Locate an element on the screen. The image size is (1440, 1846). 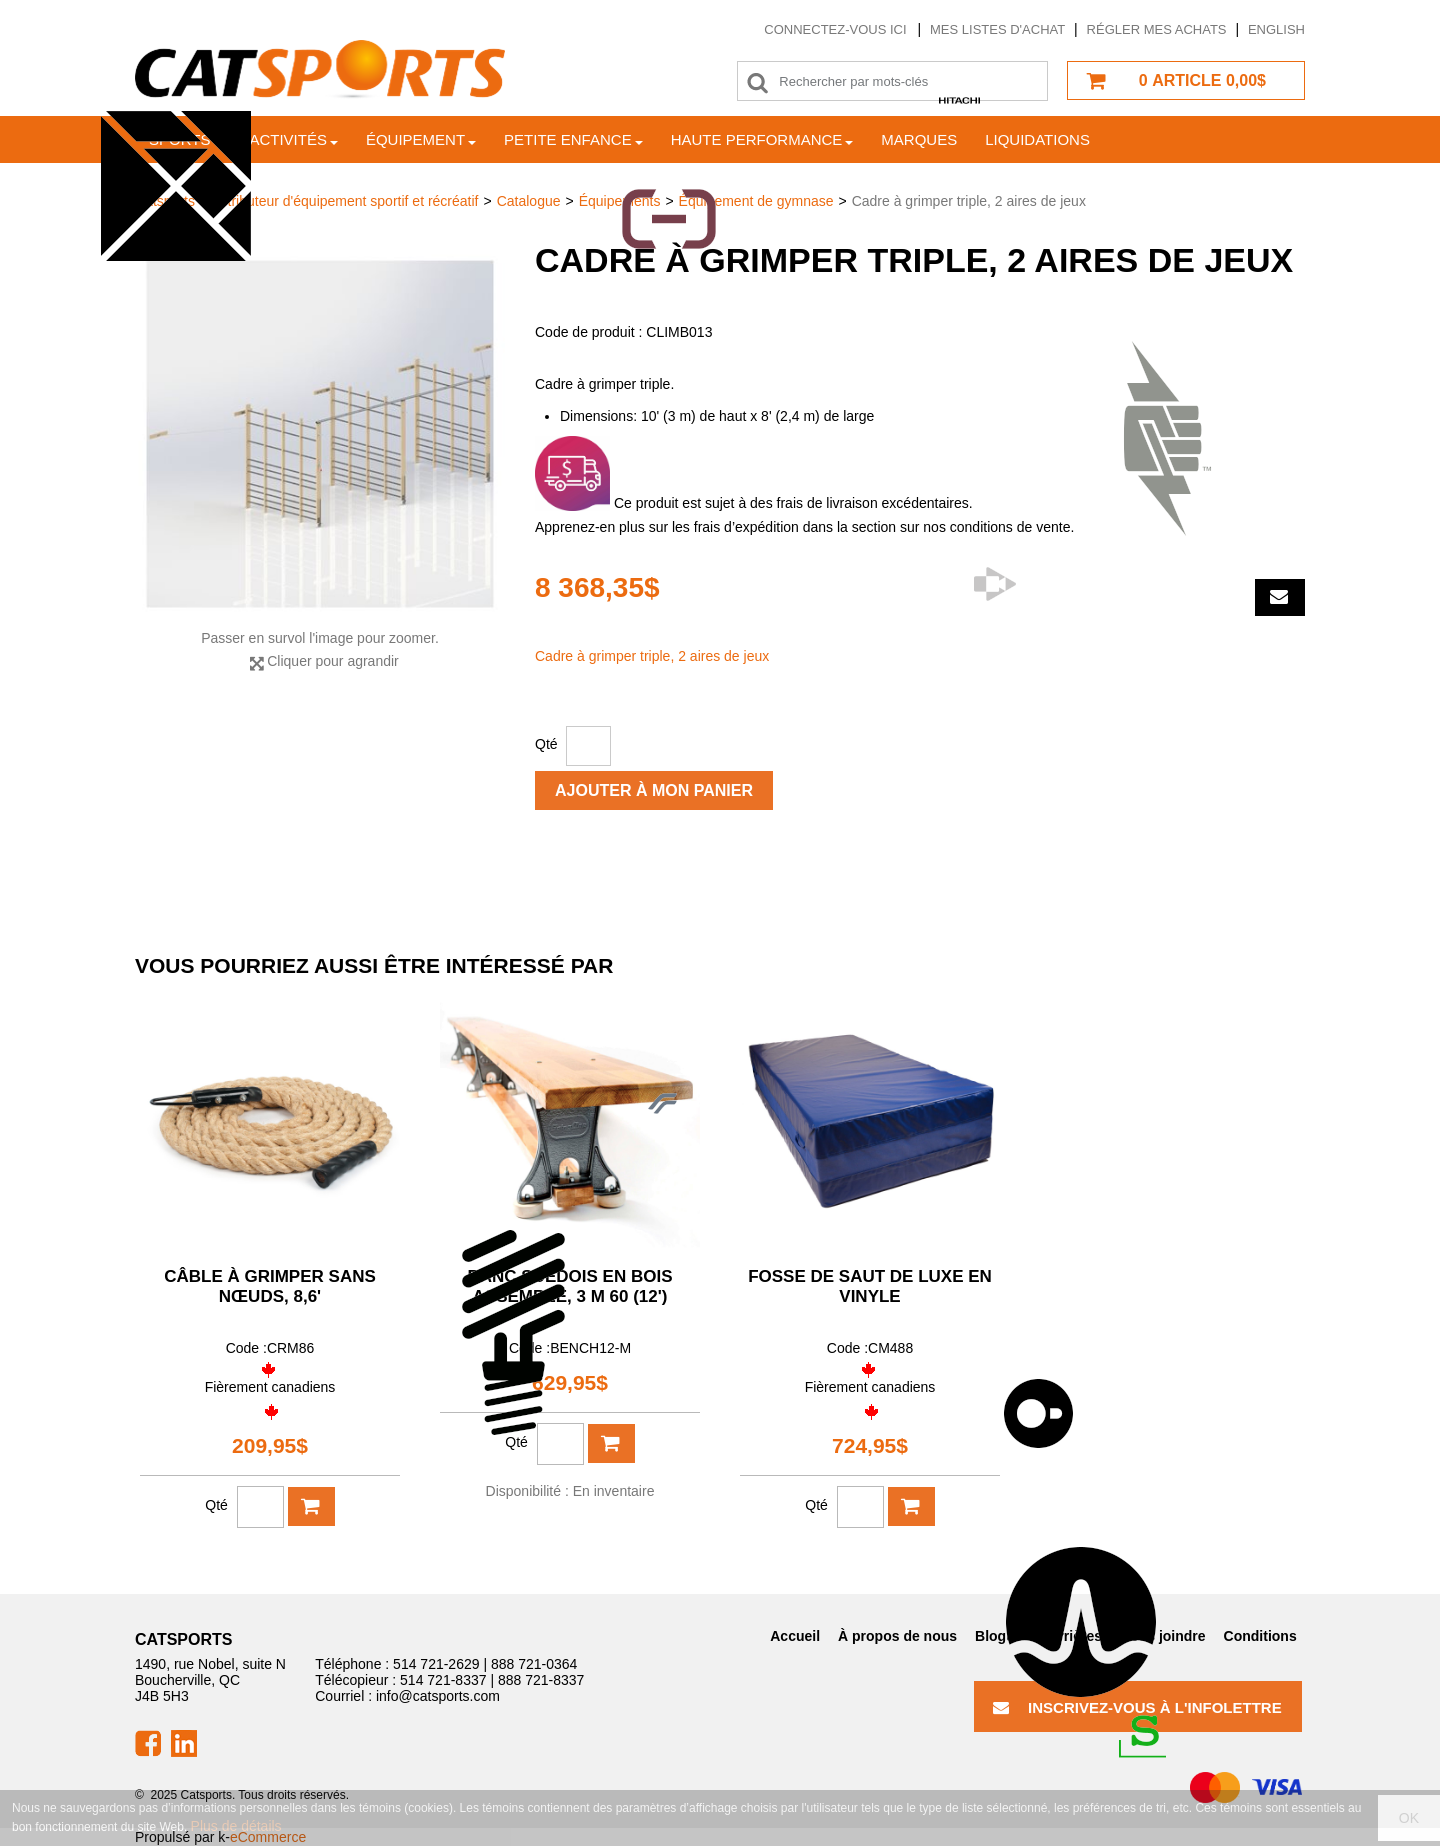
lumen technologies company logo is located at coordinates (513, 1332).